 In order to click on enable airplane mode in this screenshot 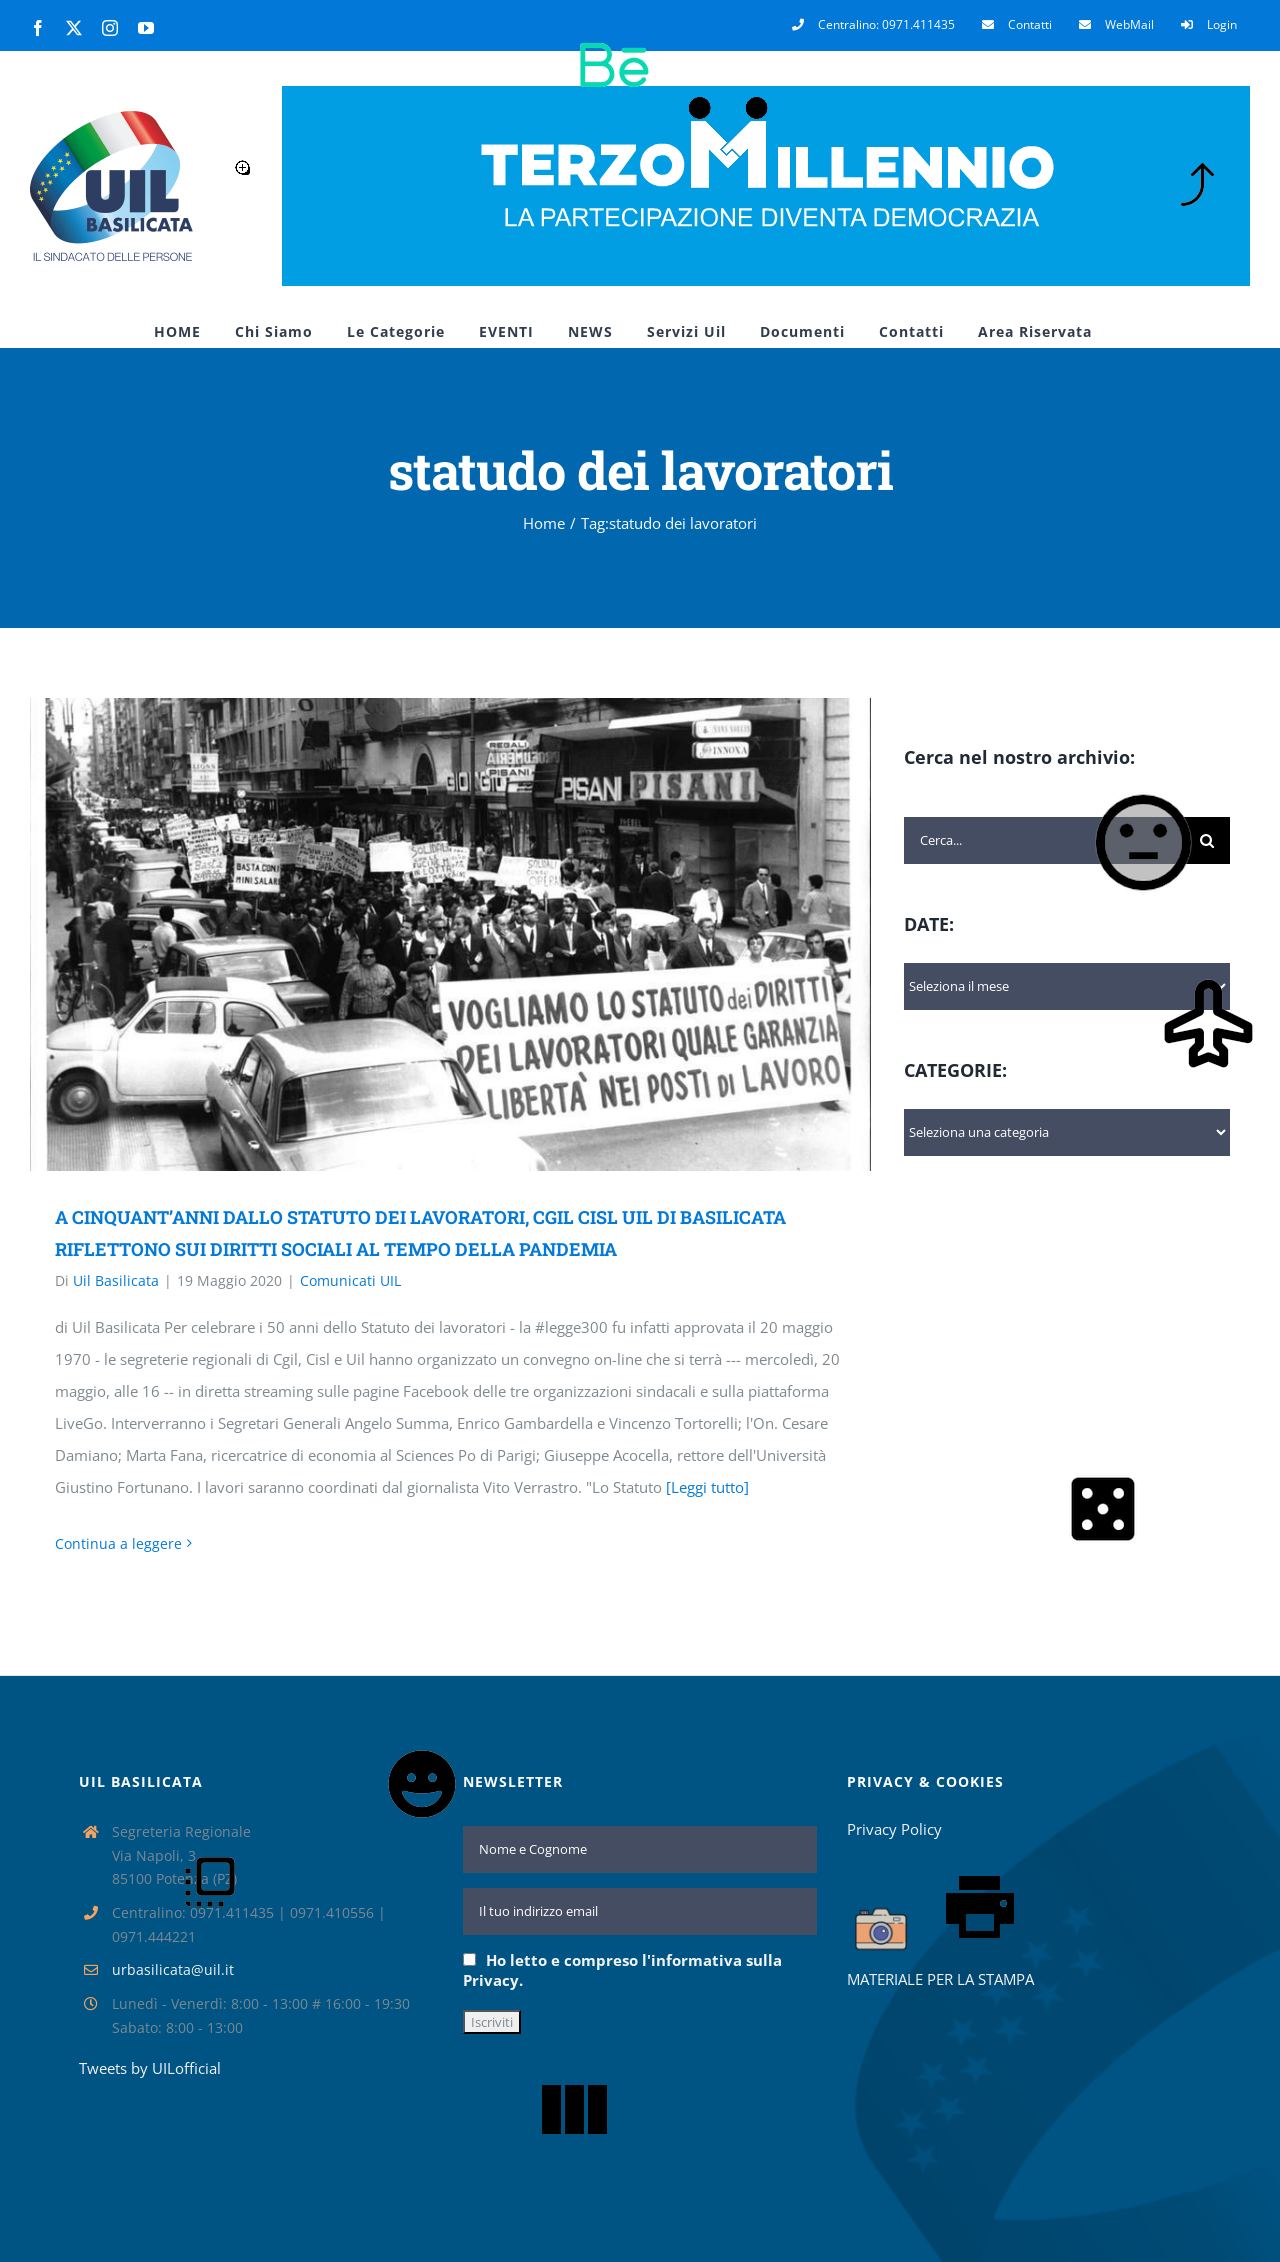, I will do `click(1208, 1023)`.